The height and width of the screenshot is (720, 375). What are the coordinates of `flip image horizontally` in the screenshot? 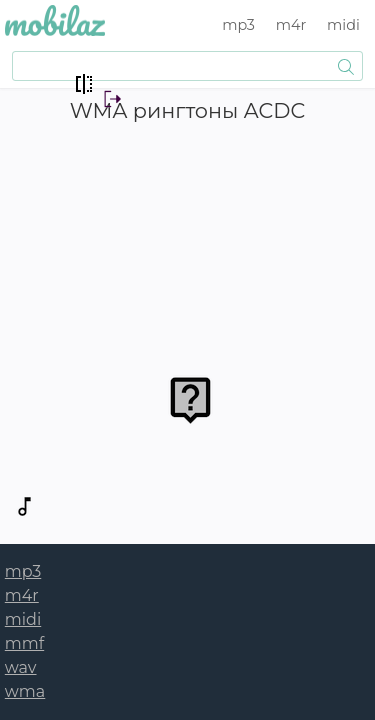 It's located at (84, 84).